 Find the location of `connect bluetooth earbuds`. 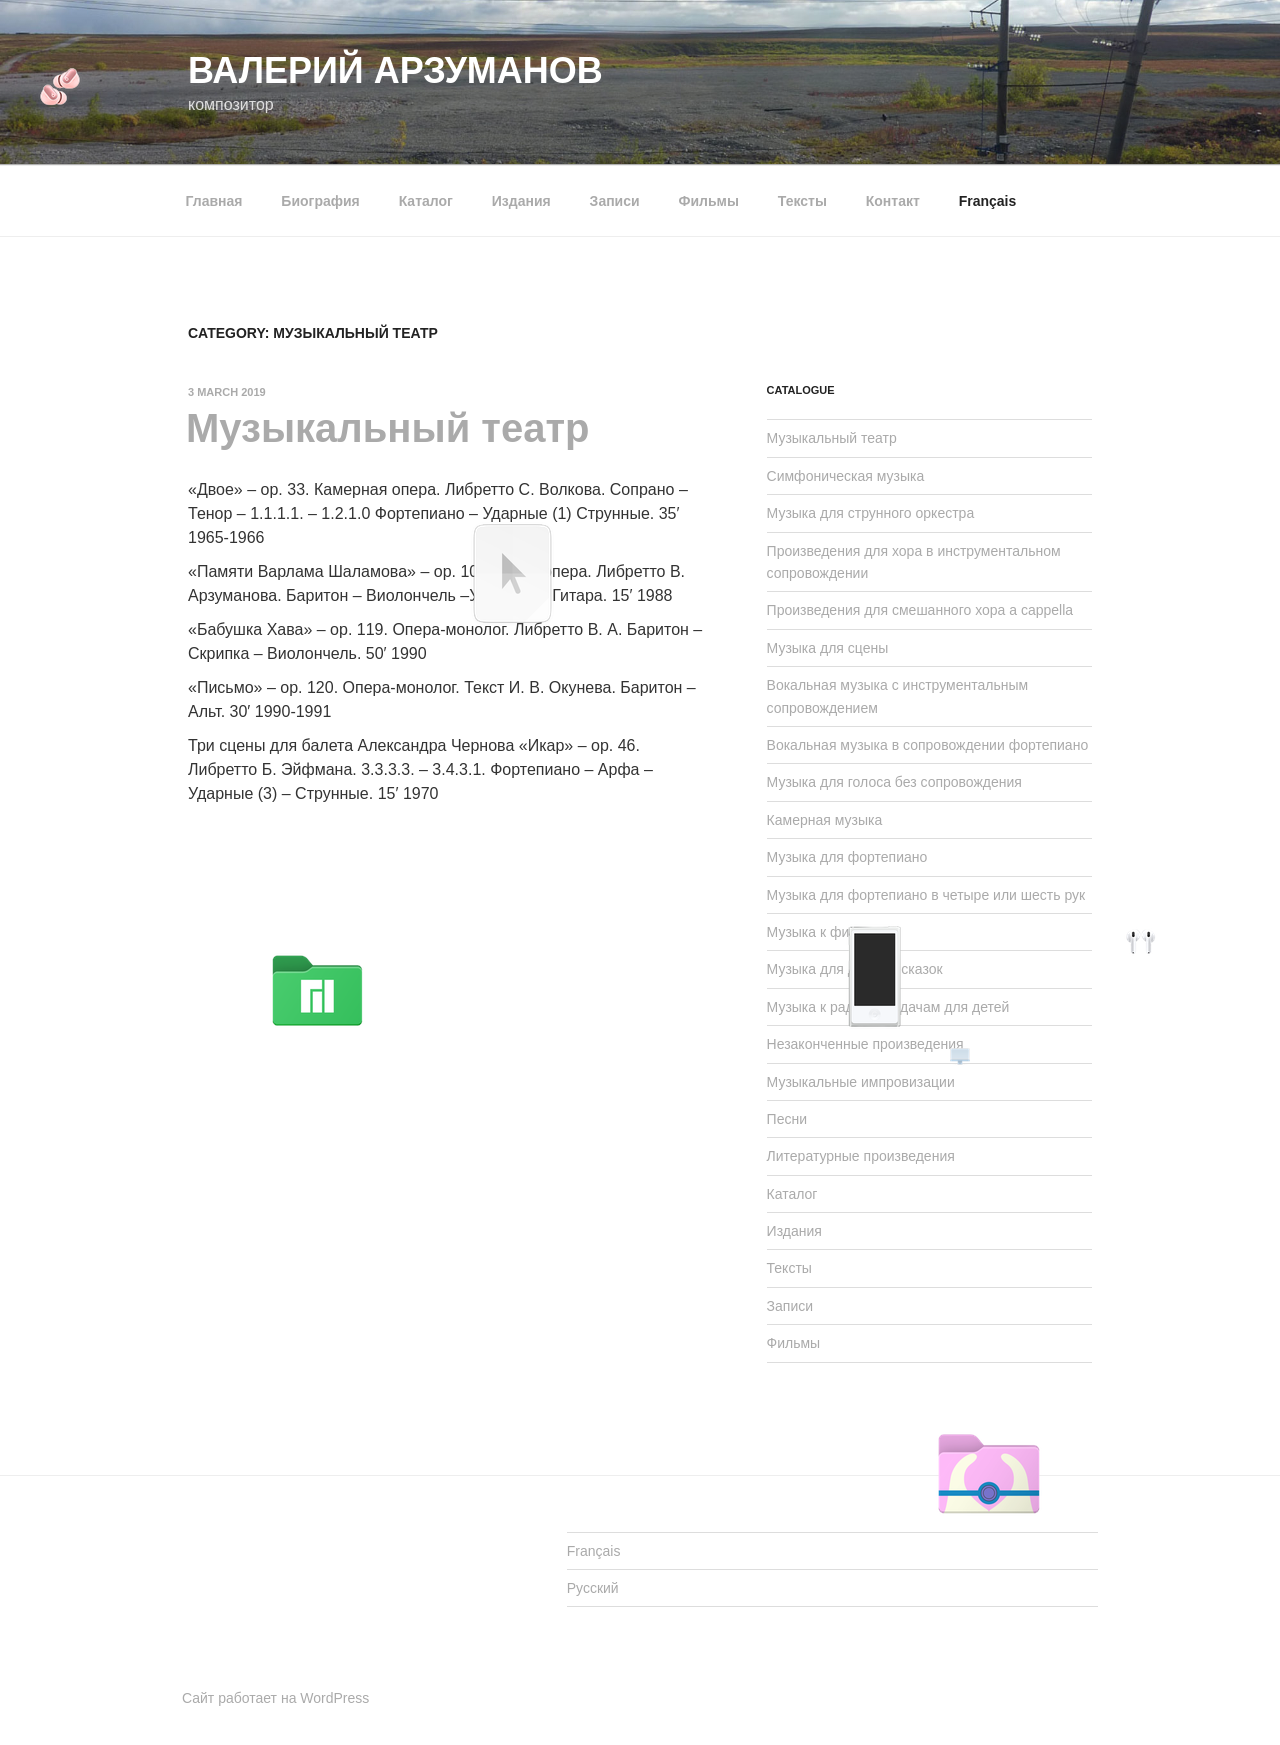

connect bluetooth earbuds is located at coordinates (1141, 942).